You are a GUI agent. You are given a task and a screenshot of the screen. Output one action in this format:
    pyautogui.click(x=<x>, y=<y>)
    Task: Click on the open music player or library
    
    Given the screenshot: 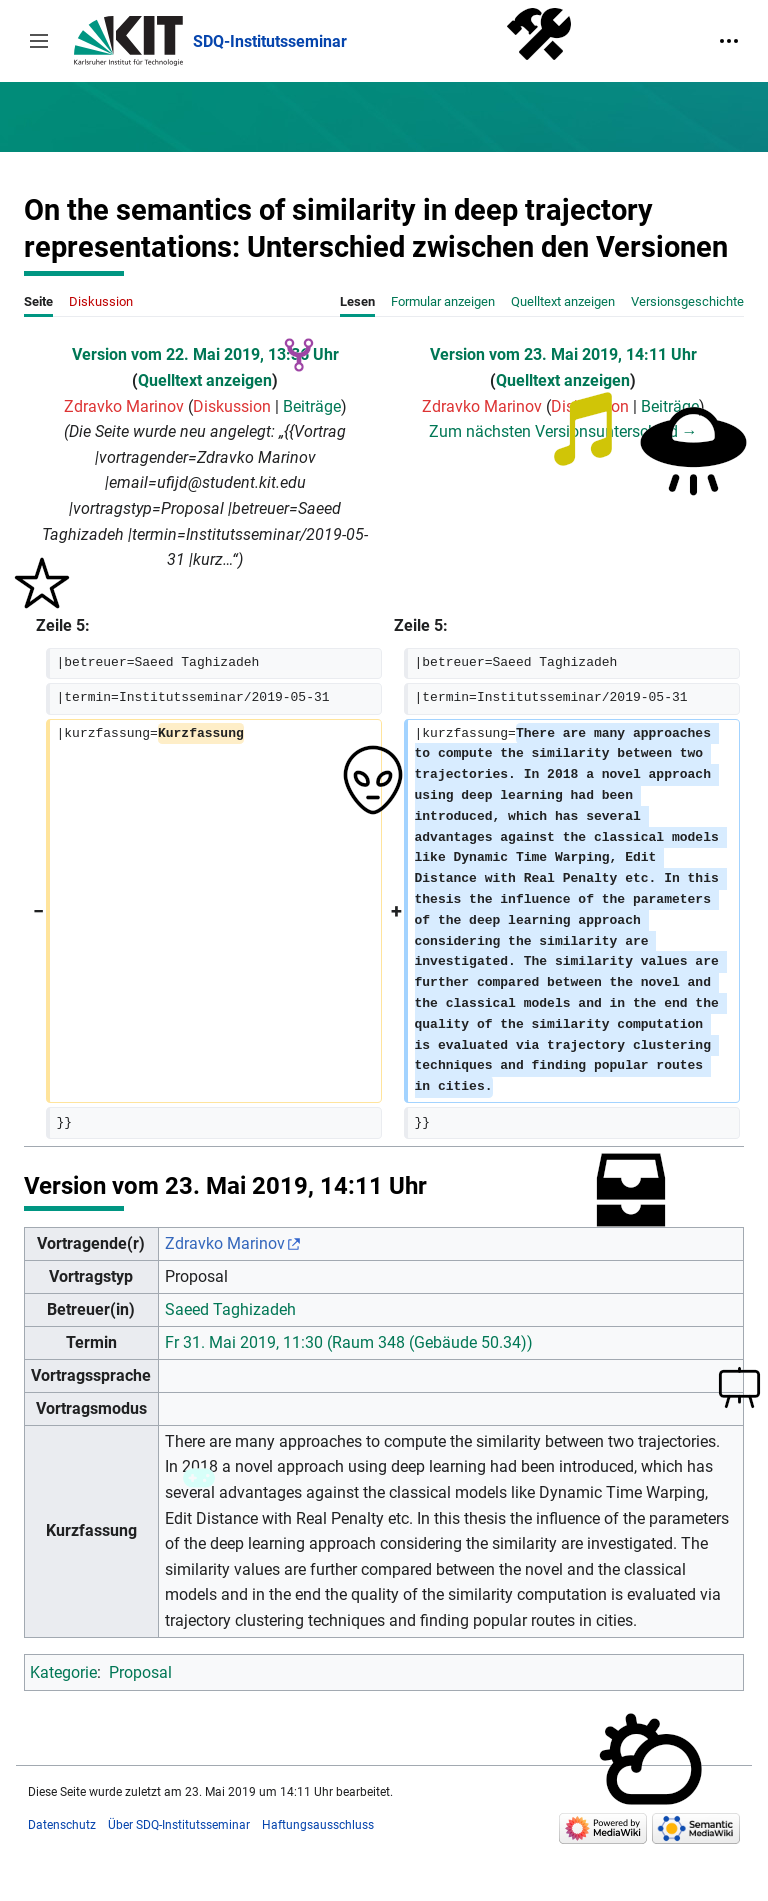 What is the action you would take?
    pyautogui.click(x=583, y=429)
    